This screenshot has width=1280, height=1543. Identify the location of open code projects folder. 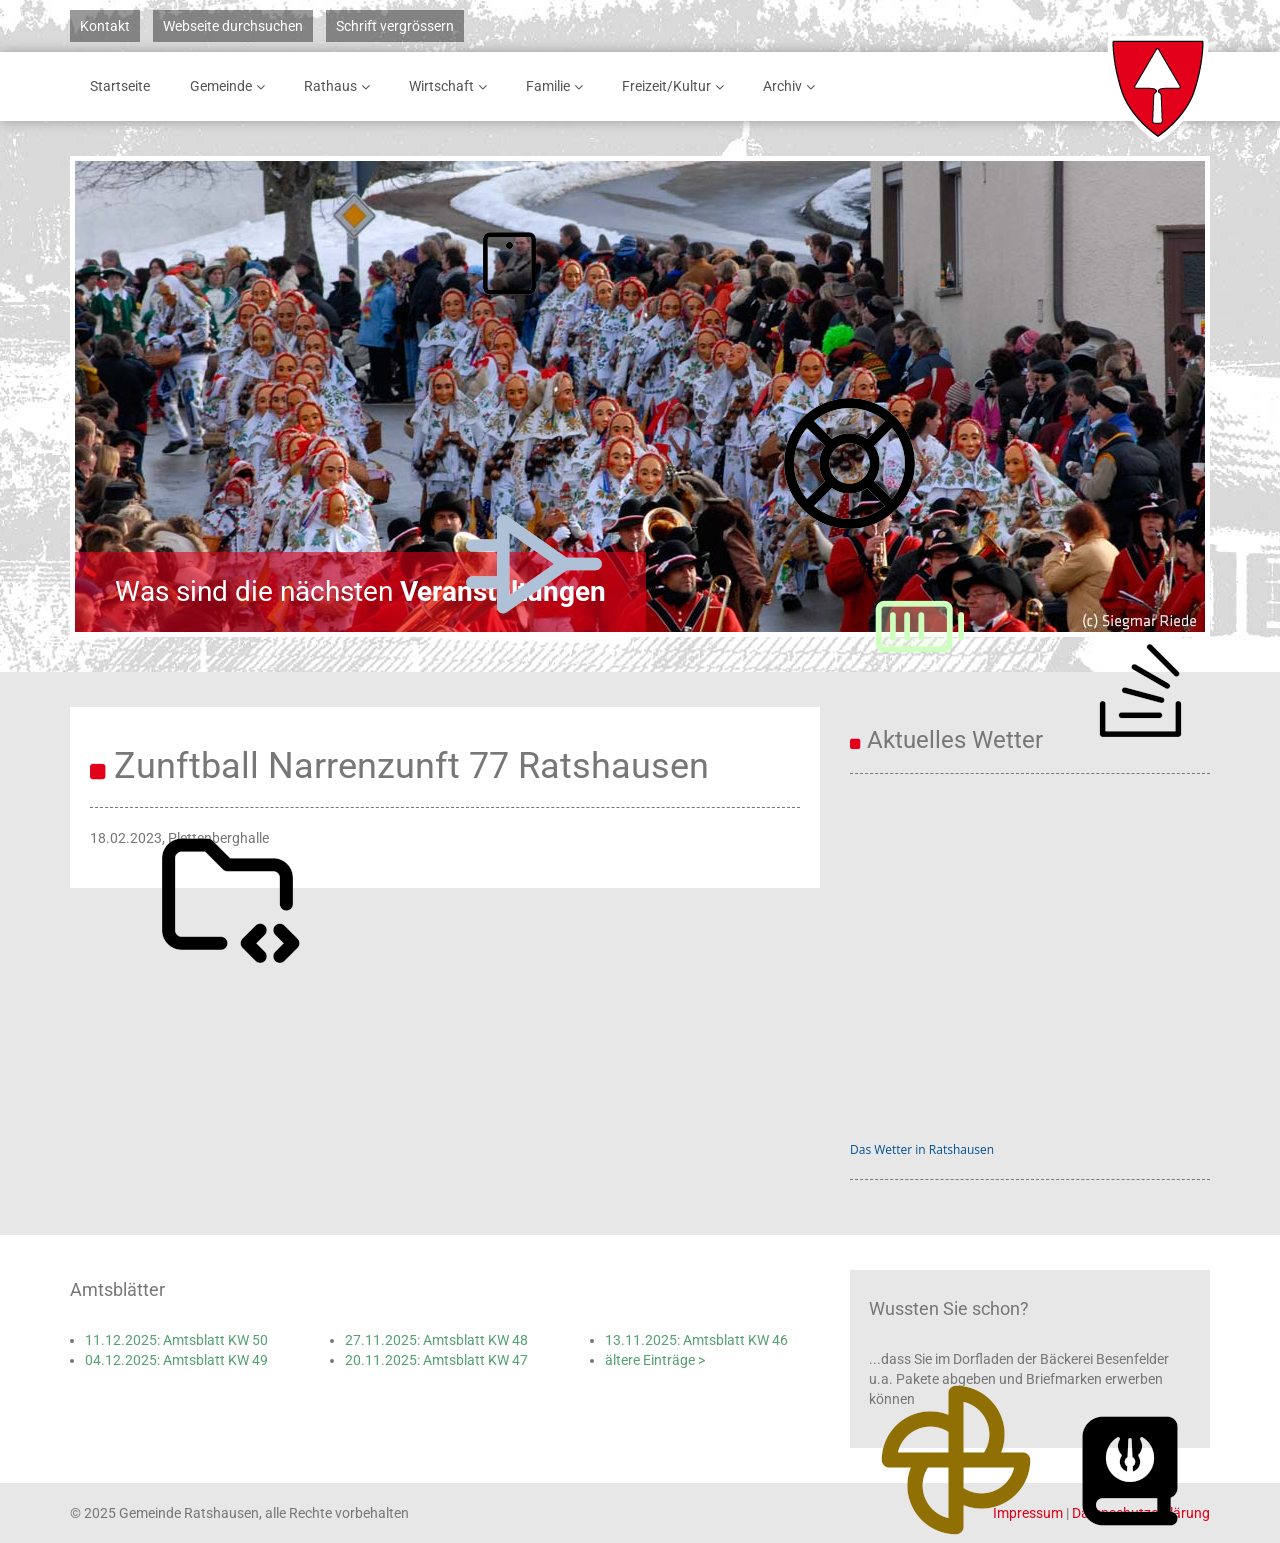
(227, 897).